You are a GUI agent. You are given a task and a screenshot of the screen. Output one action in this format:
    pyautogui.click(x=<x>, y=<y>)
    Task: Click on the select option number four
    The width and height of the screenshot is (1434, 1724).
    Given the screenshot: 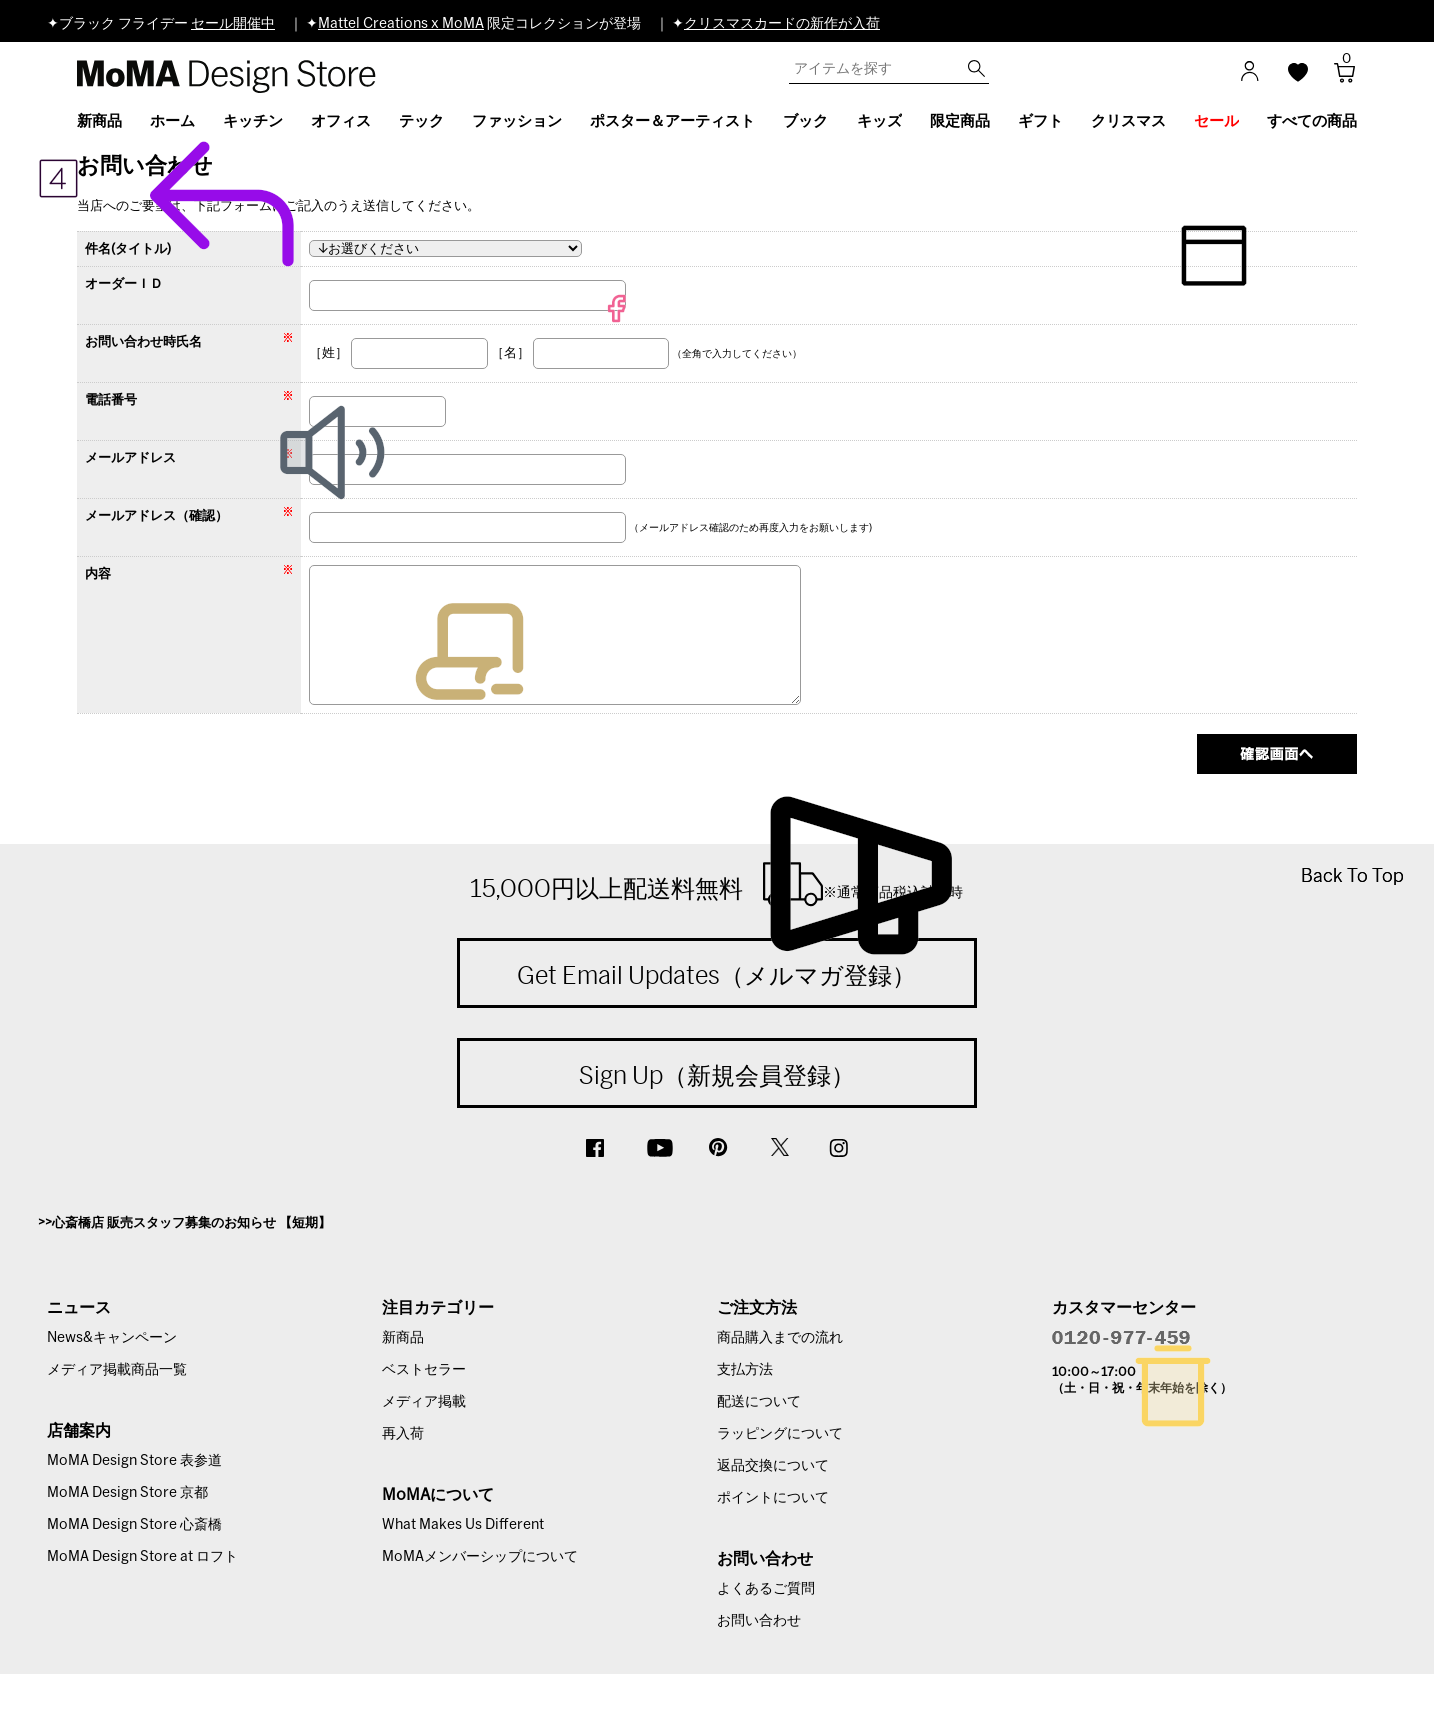 What is the action you would take?
    pyautogui.click(x=58, y=178)
    